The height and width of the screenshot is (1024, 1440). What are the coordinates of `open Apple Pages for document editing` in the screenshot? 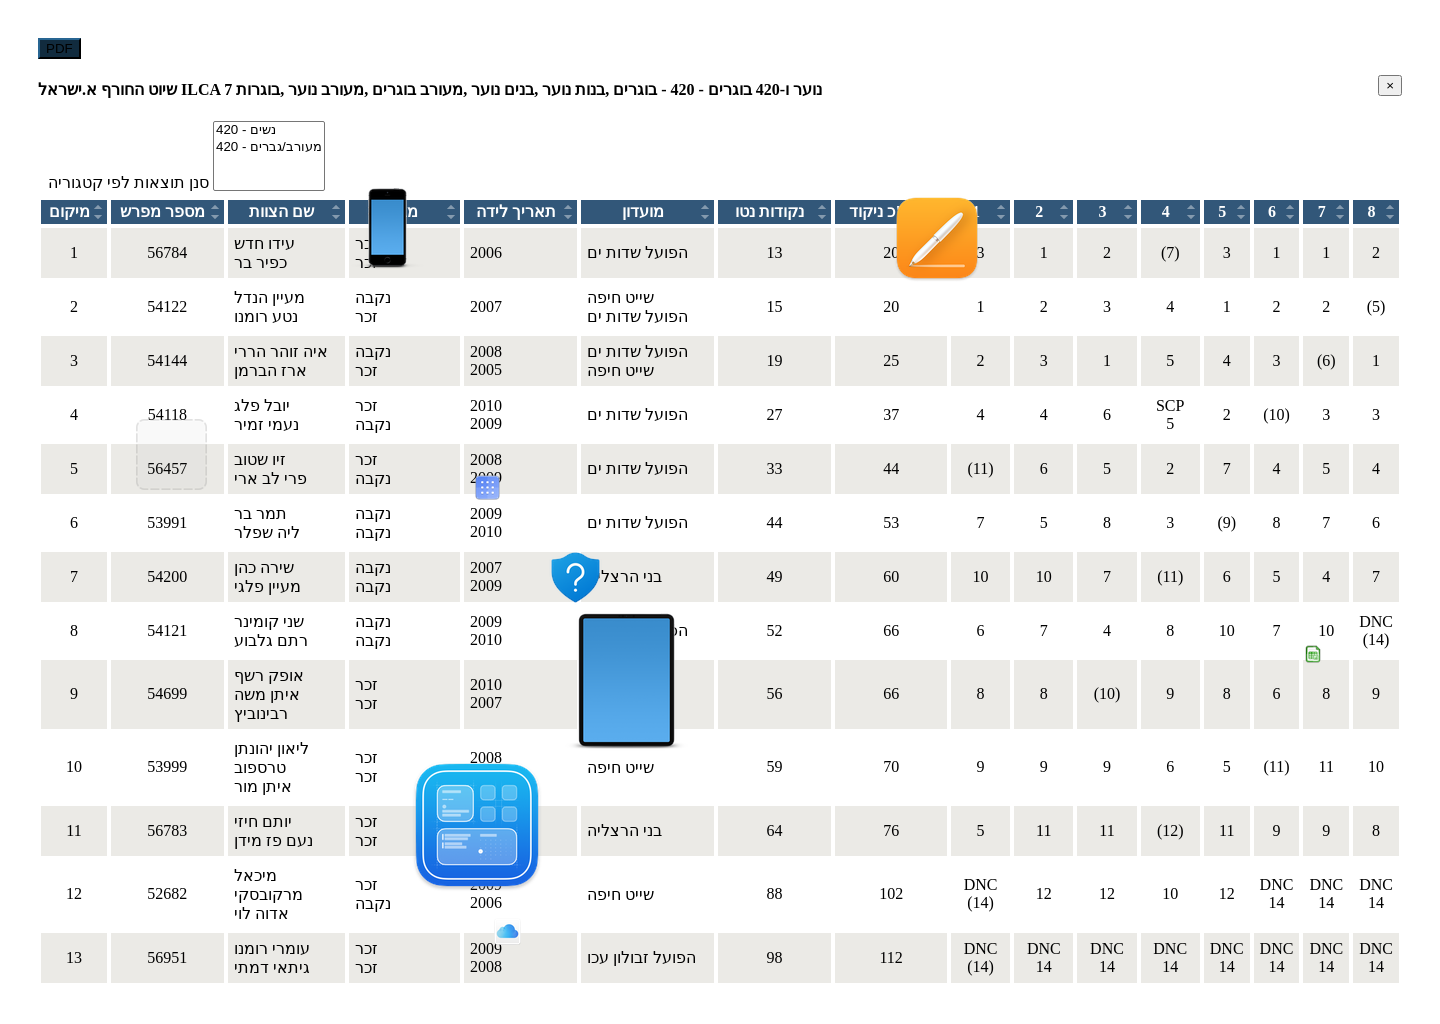 It's located at (937, 238).